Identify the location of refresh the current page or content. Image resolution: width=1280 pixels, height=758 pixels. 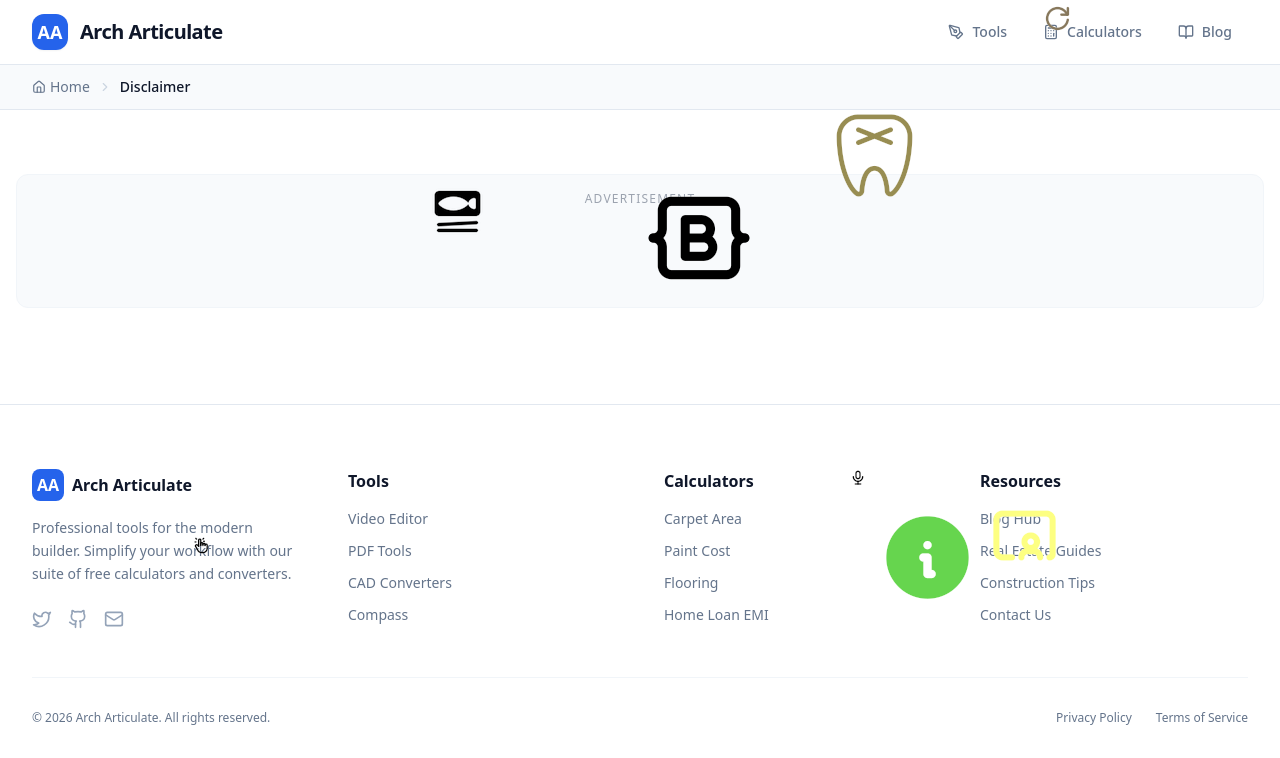
(1057, 18).